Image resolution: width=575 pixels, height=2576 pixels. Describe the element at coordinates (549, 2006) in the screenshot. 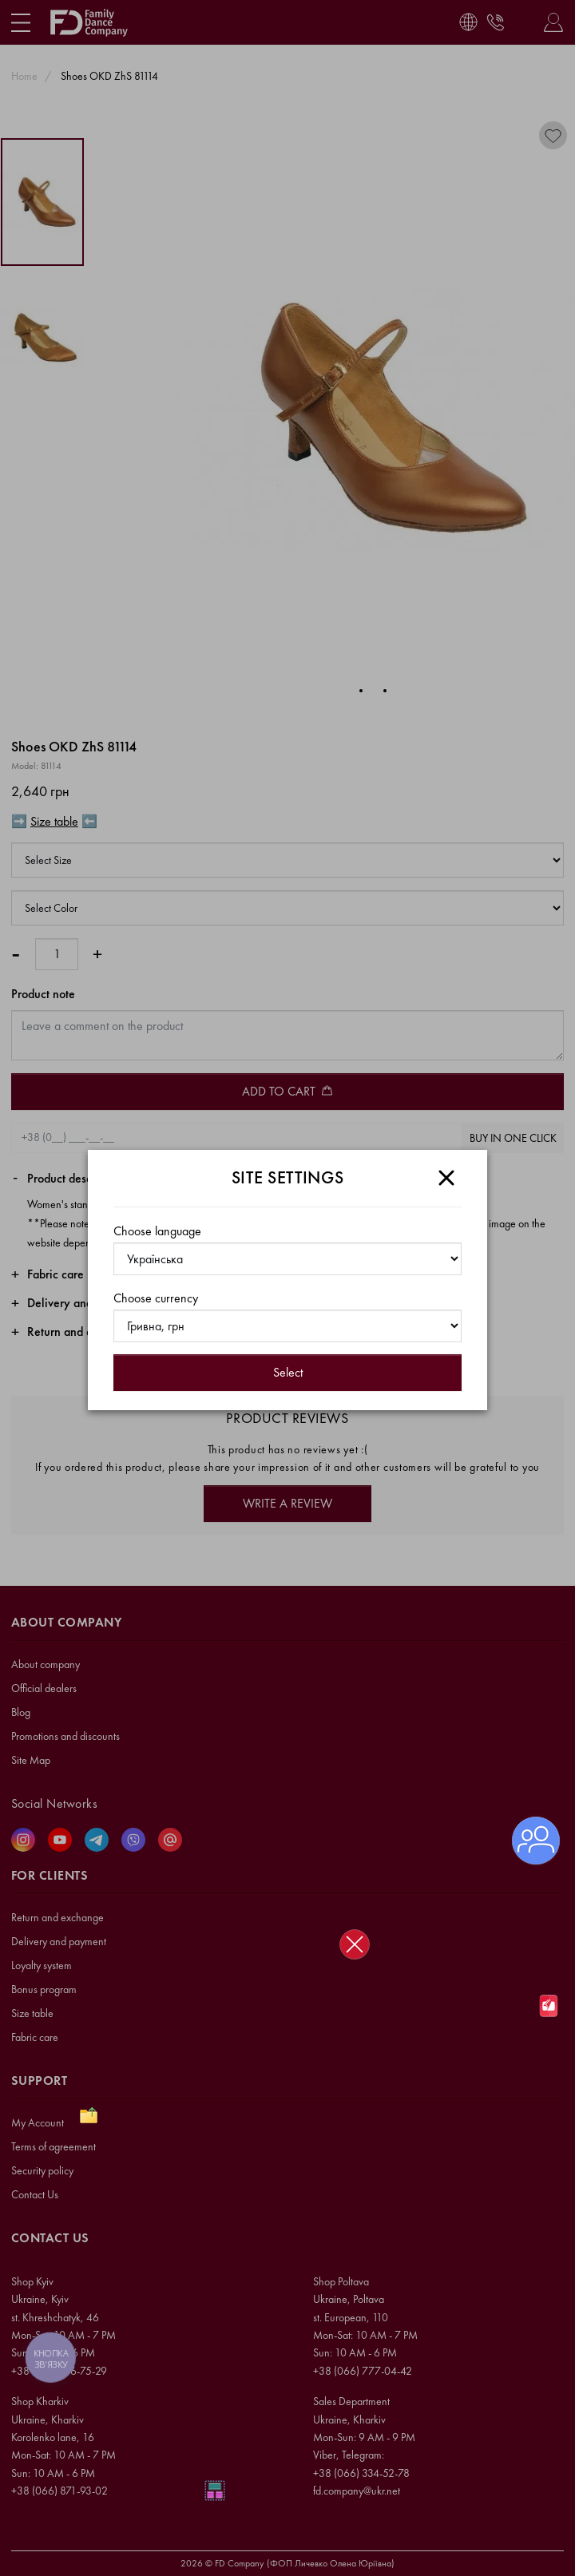

I see `an EPS image file` at that location.